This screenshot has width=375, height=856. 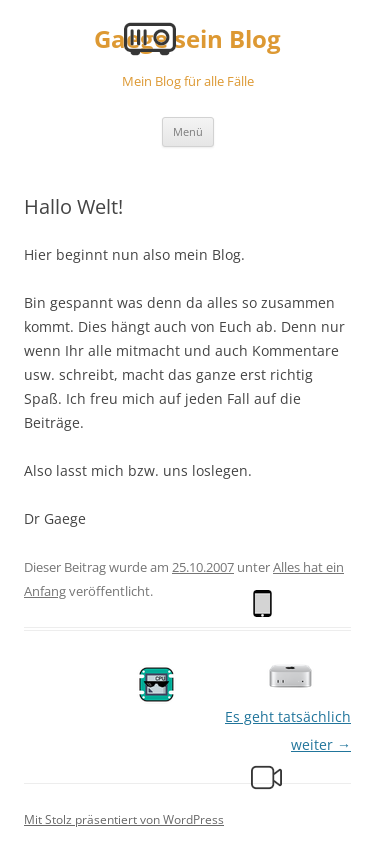 What do you see at coordinates (156, 684) in the screenshot?
I see `open GPU Screen Recorder application` at bounding box center [156, 684].